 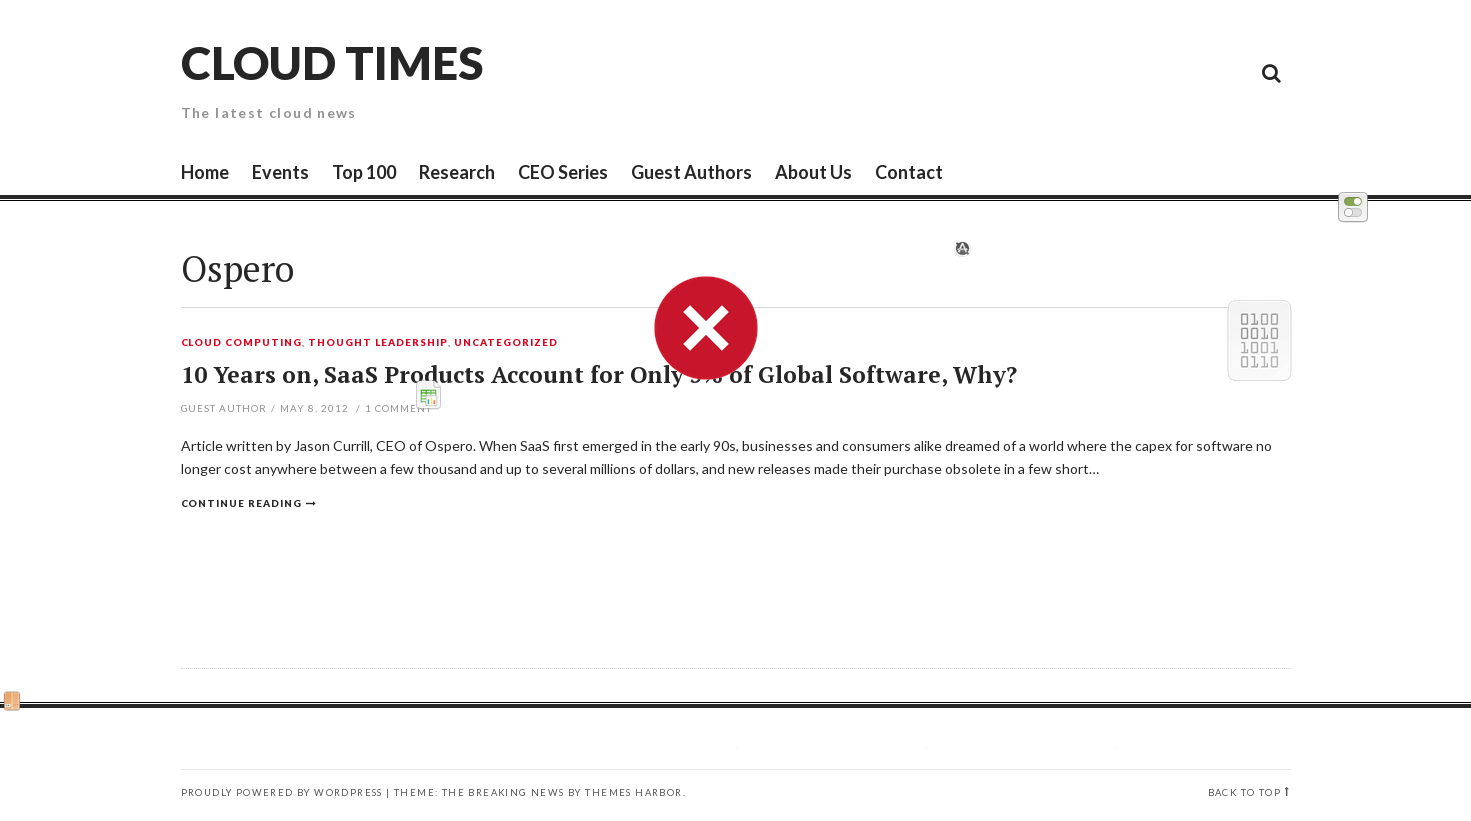 What do you see at coordinates (706, 328) in the screenshot?
I see `close the current window or dialog` at bounding box center [706, 328].